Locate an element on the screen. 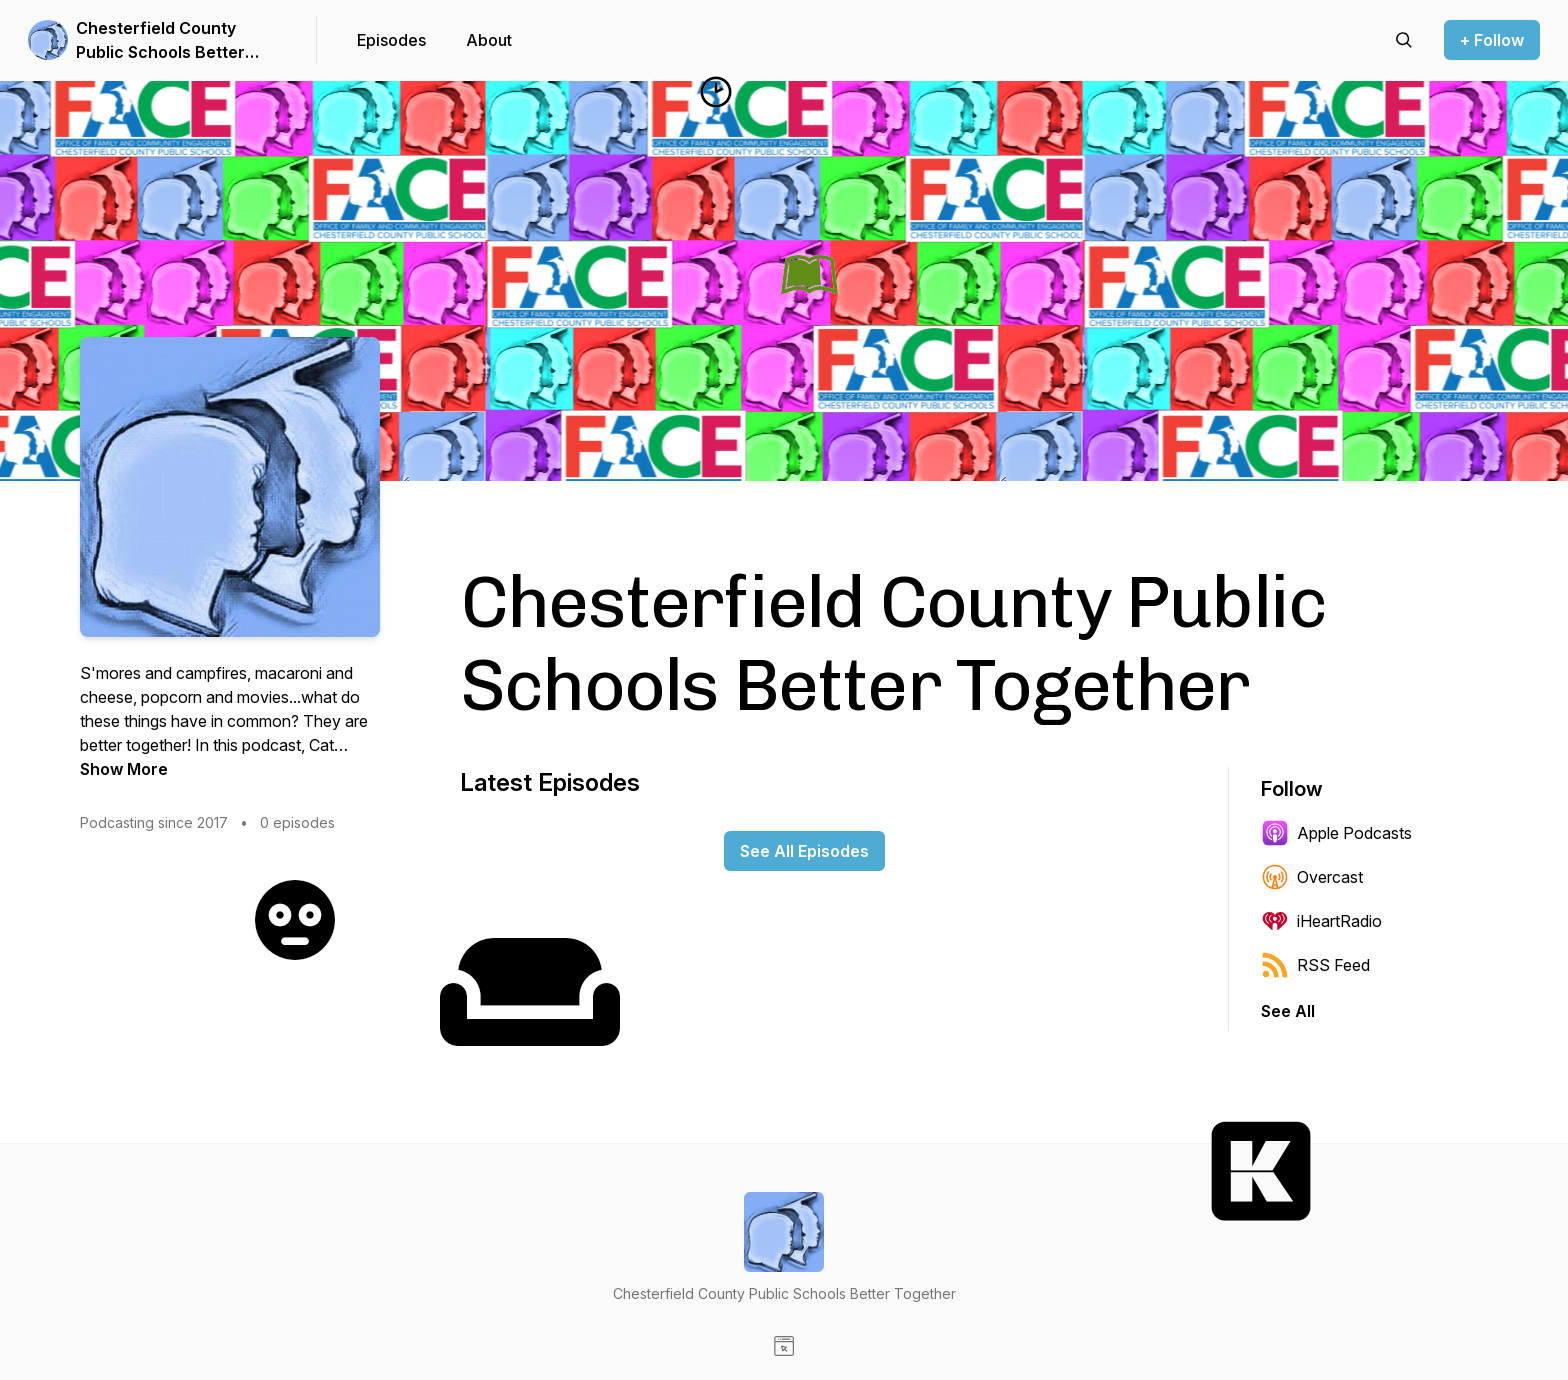  leanpub publishing platform logo is located at coordinates (809, 274).